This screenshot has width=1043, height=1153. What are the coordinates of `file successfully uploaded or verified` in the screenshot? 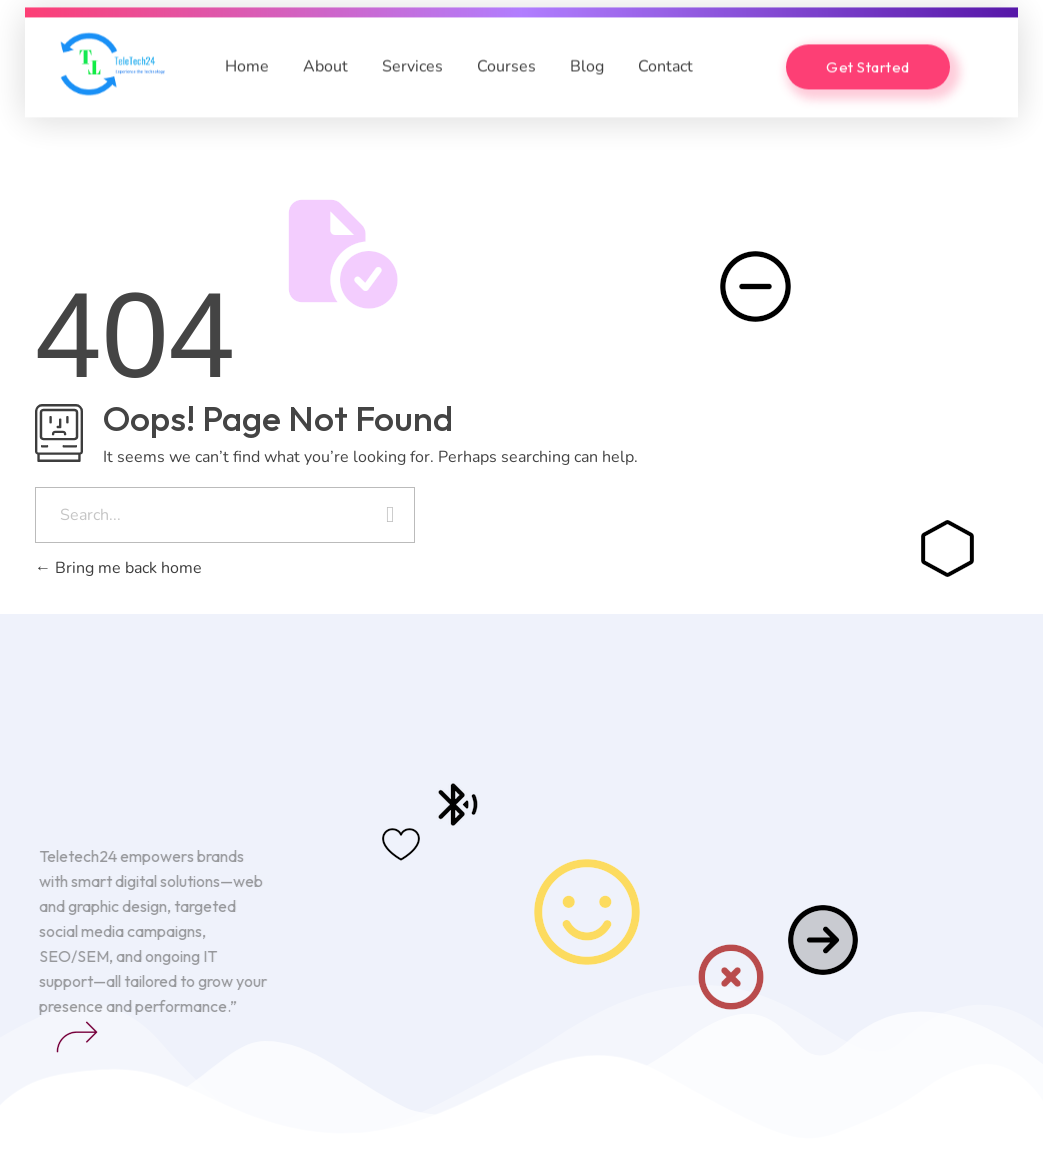 It's located at (340, 251).